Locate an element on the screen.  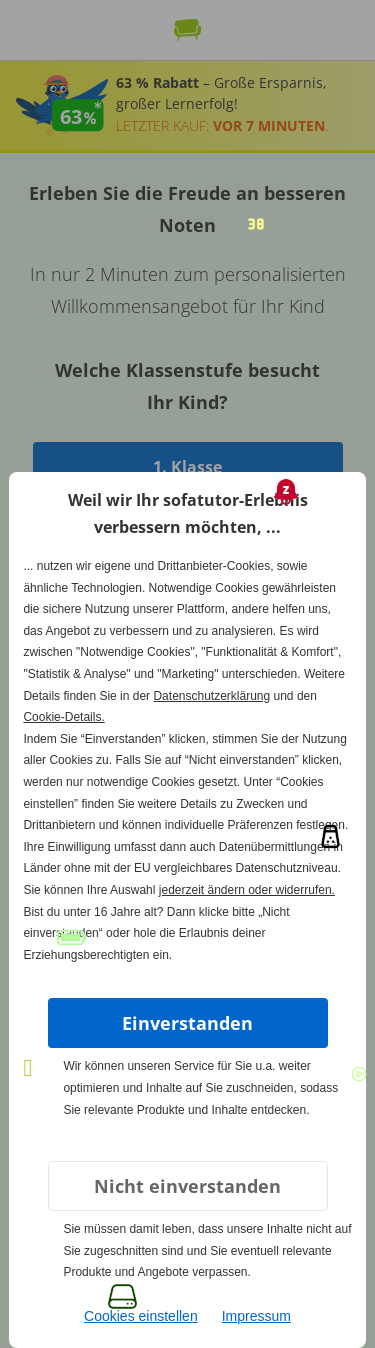
access server settings or management is located at coordinates (122, 1296).